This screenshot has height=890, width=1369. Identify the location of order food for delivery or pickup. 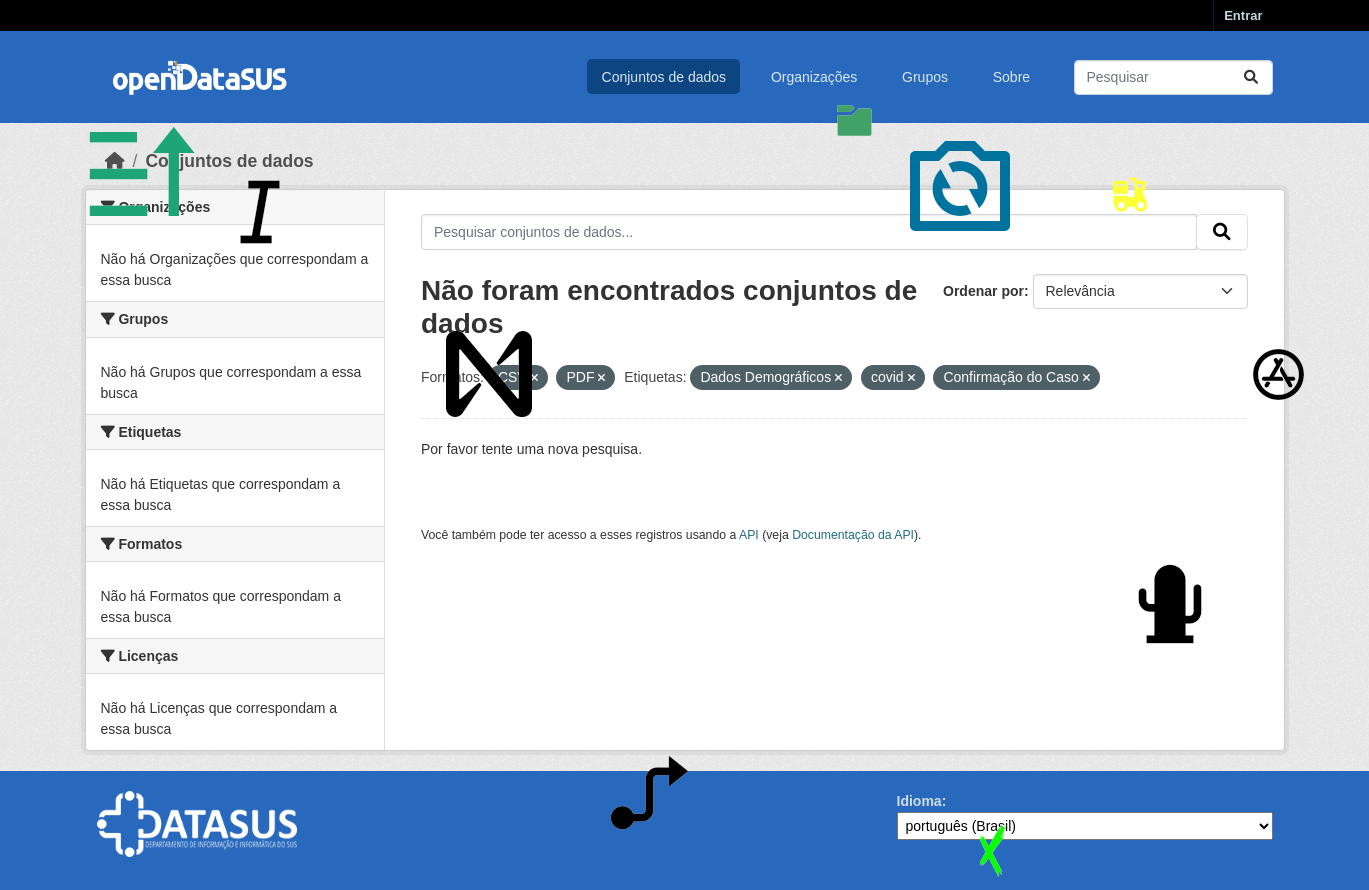
(1129, 195).